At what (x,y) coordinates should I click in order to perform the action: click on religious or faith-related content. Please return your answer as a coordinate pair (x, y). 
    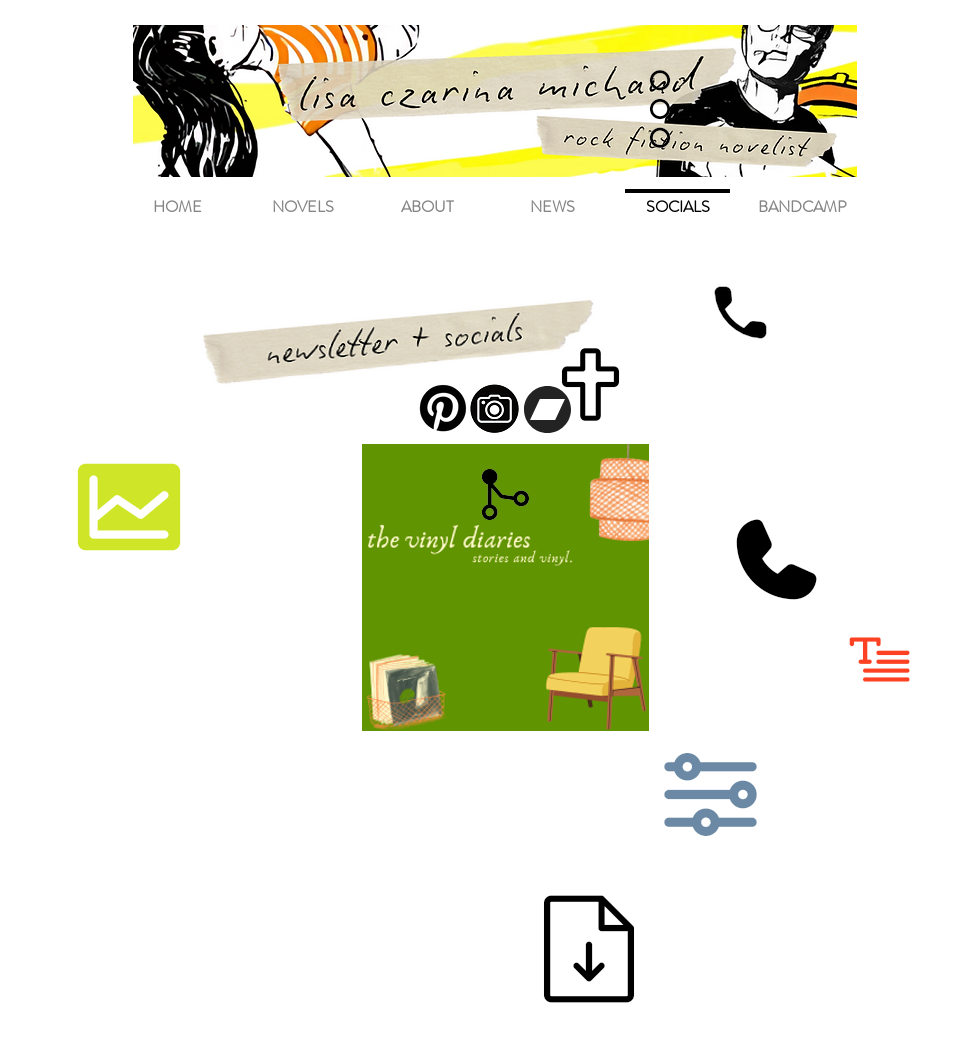
    Looking at the image, I should click on (590, 384).